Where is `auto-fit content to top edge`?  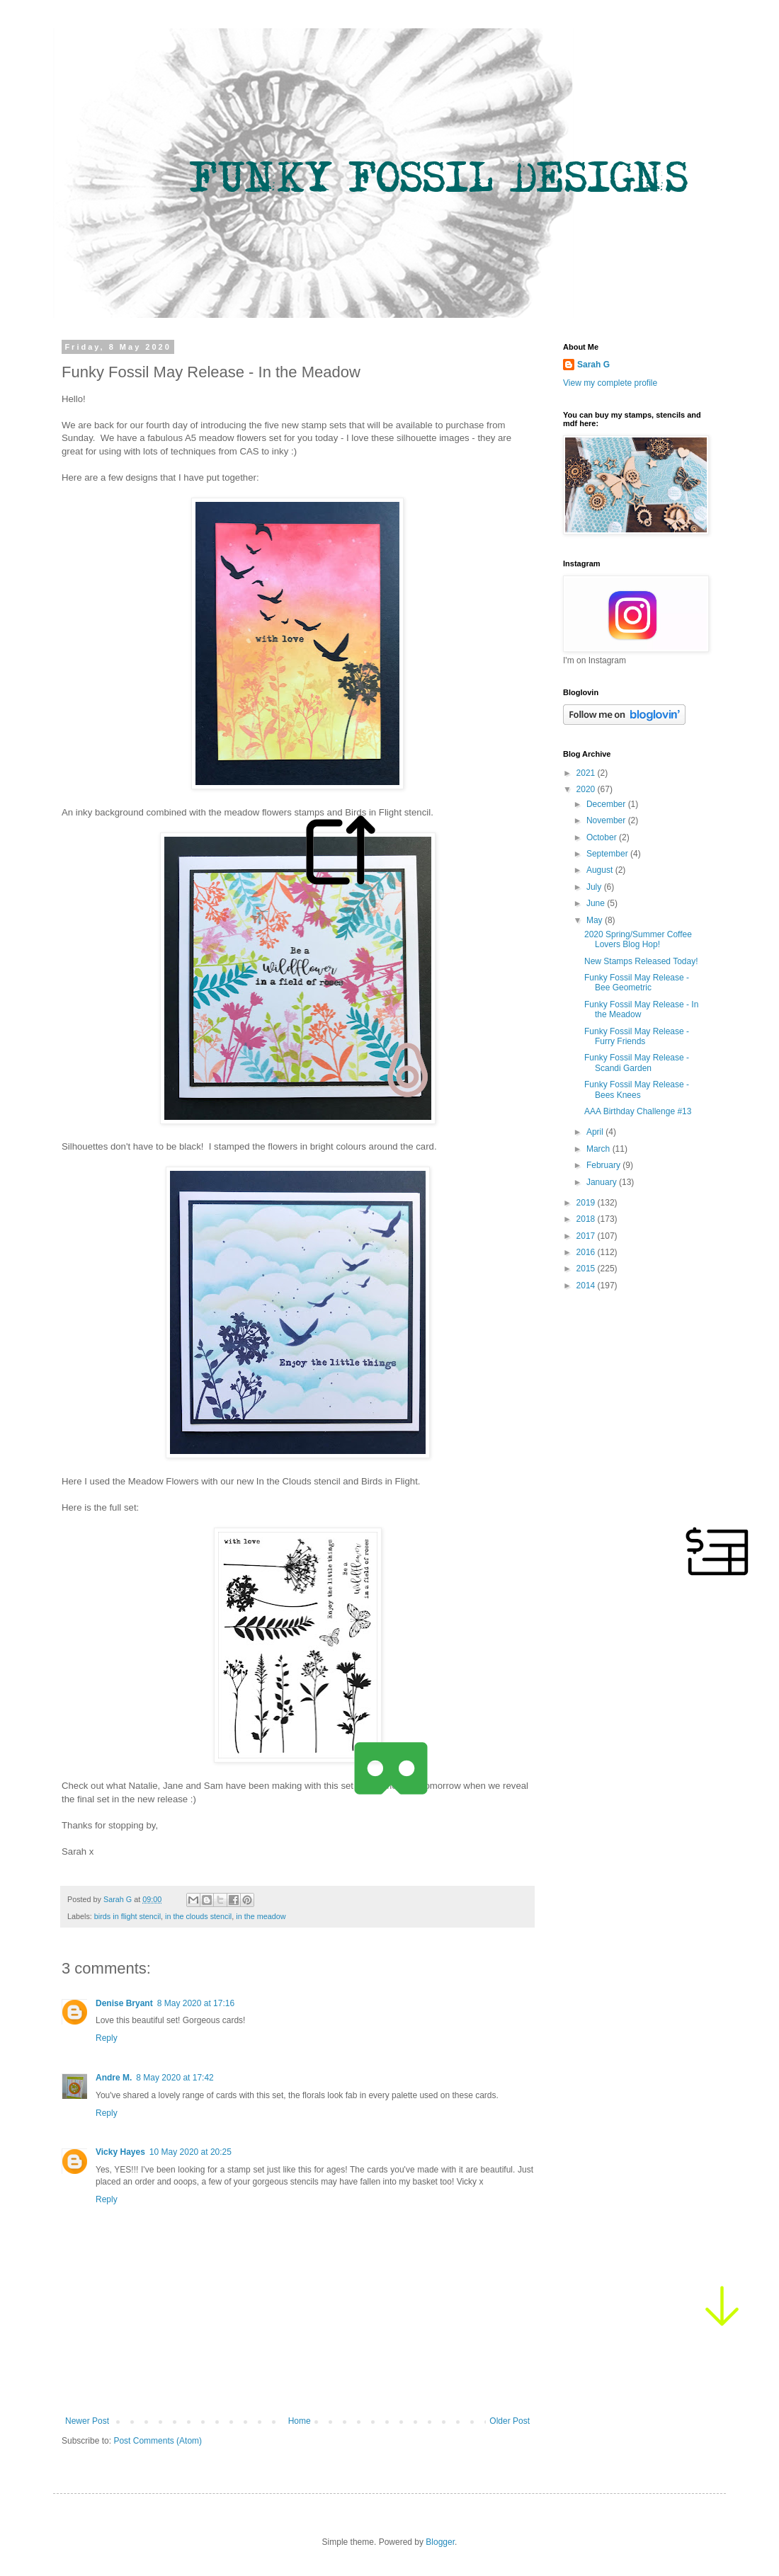
auto-fit content to top edge is located at coordinates (339, 852).